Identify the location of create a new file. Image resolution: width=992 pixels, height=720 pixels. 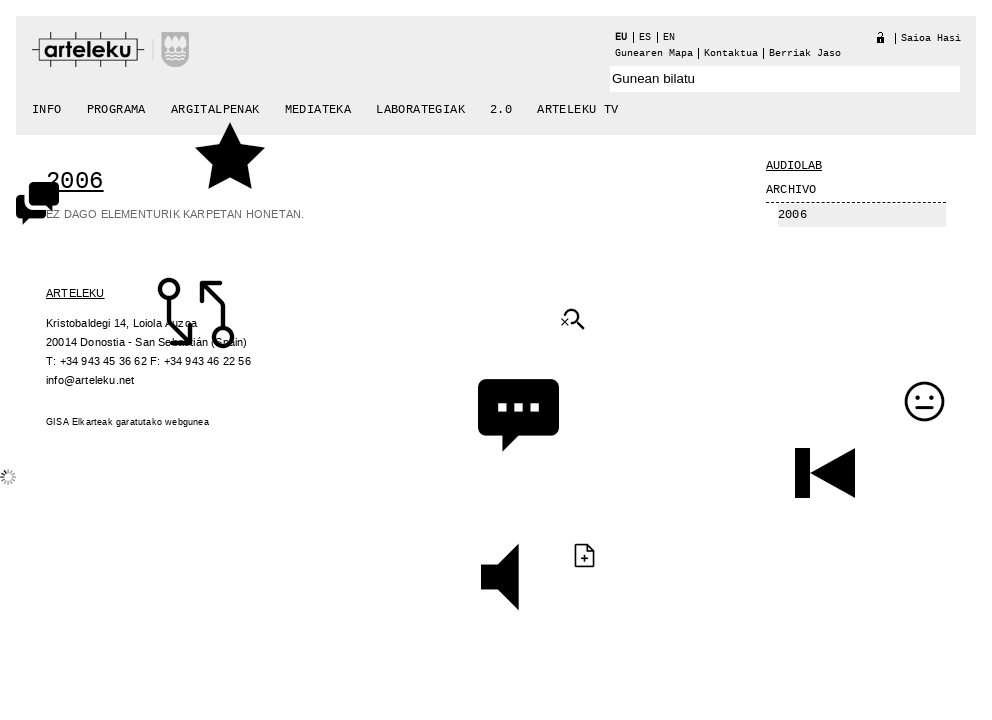
(584, 555).